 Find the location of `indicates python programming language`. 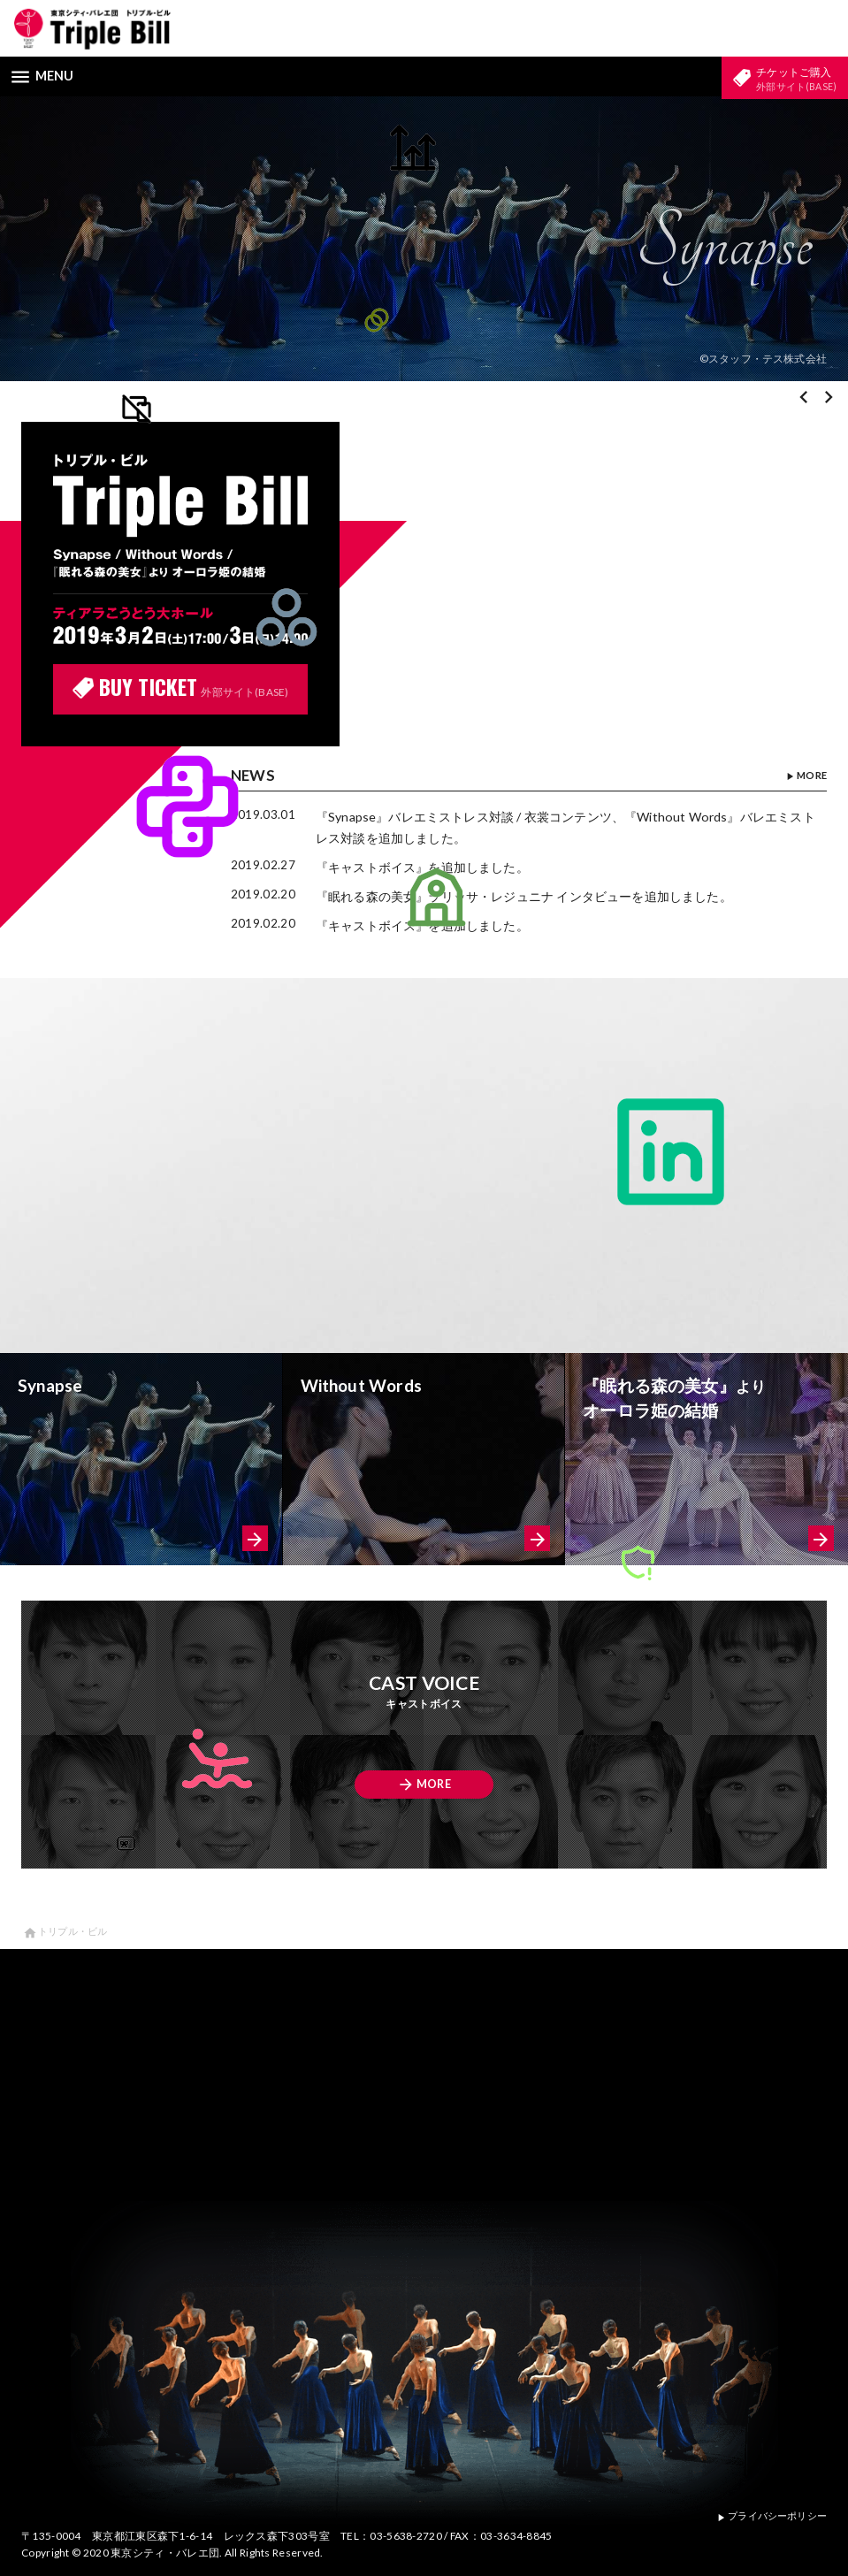

indicates python programming language is located at coordinates (187, 806).